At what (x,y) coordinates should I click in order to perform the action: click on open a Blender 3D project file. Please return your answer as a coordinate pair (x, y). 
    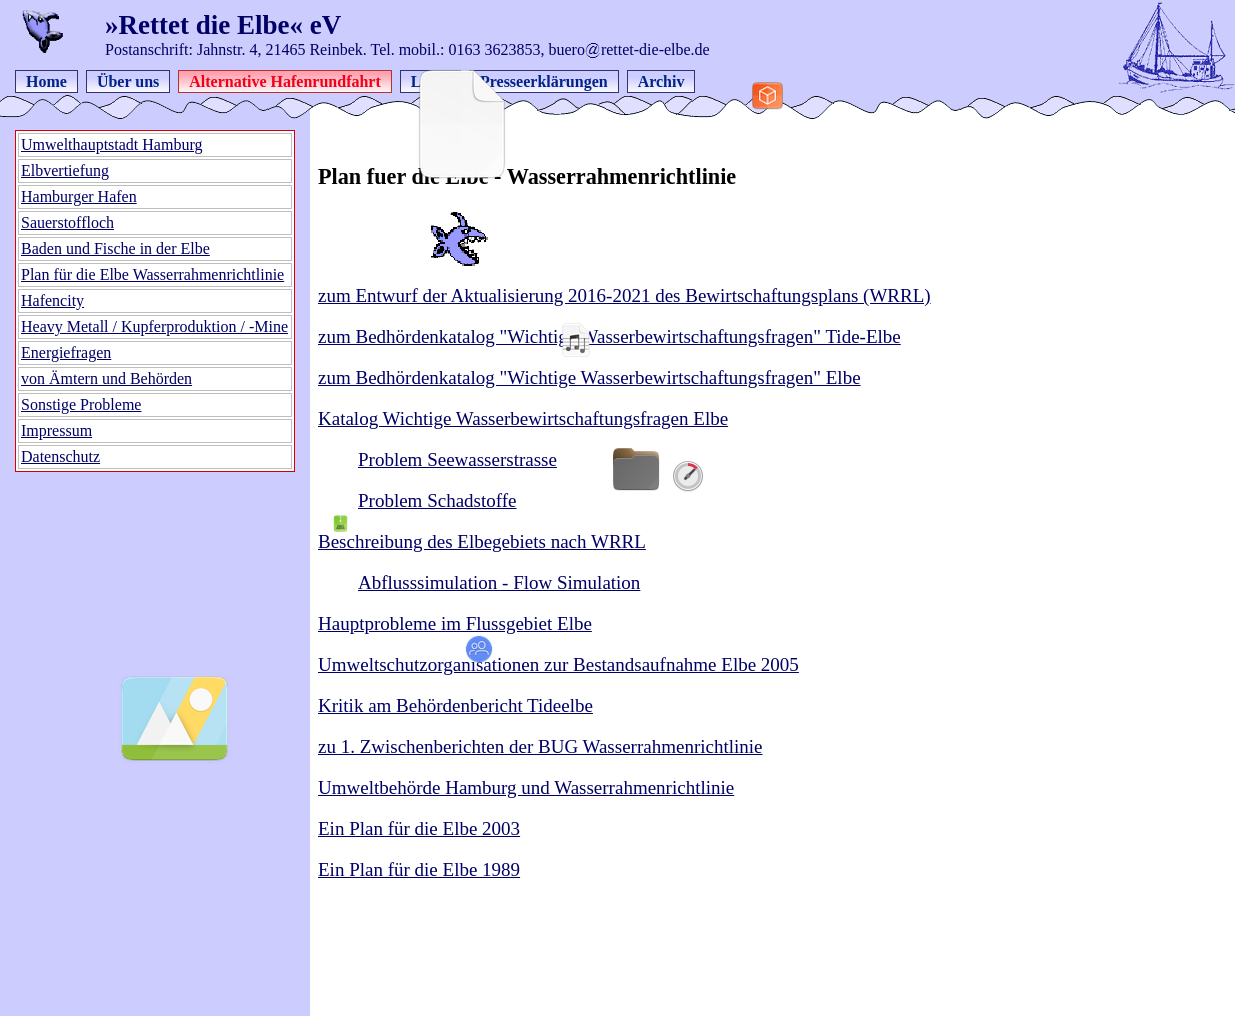
    Looking at the image, I should click on (767, 94).